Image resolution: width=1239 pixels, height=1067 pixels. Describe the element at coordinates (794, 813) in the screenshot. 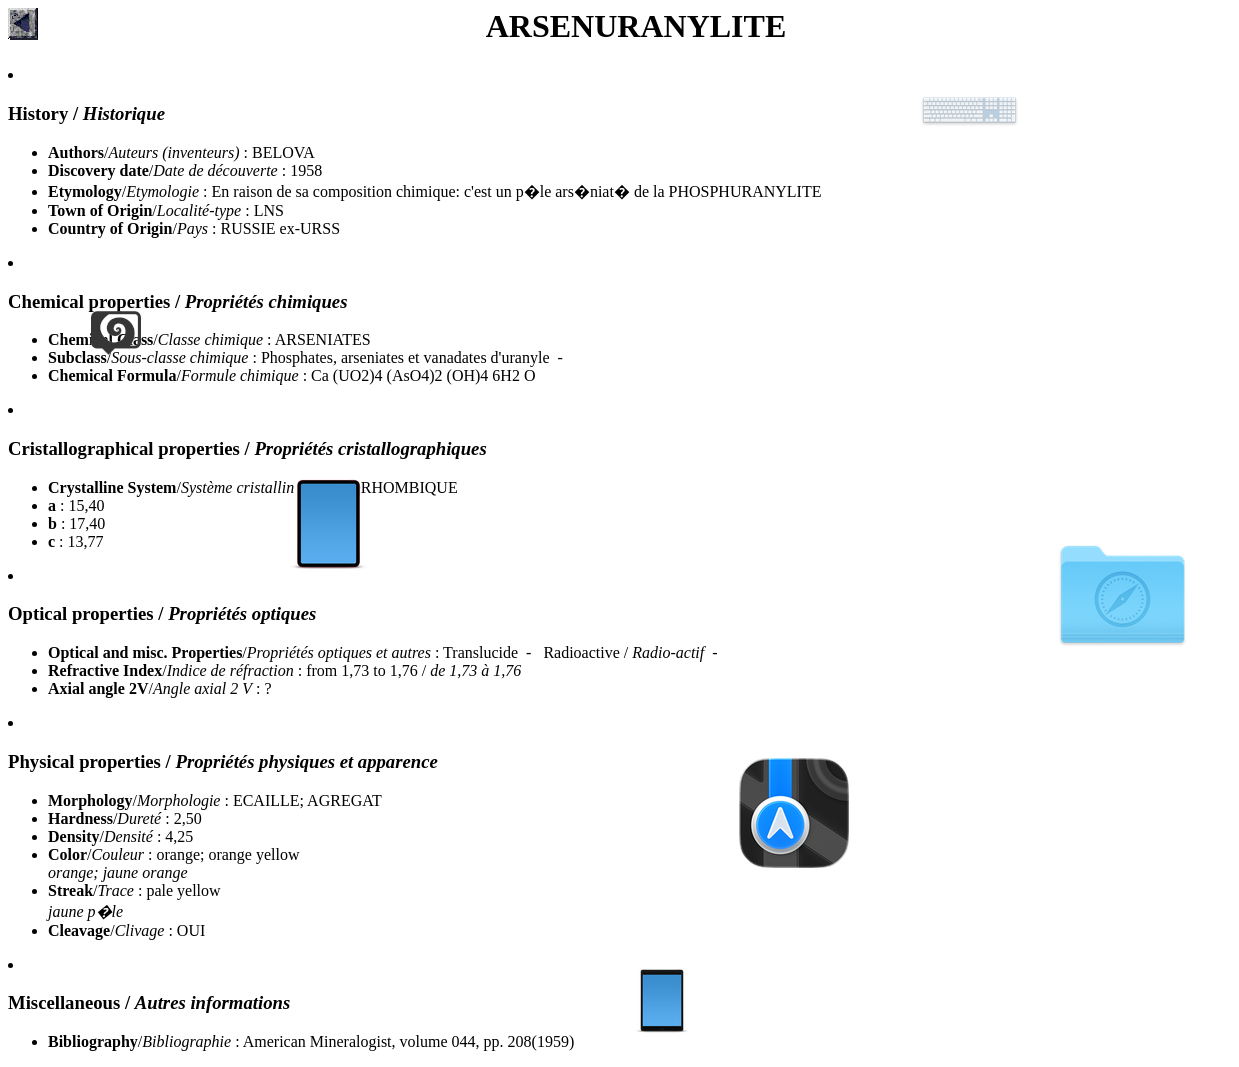

I see `open apple maps` at that location.